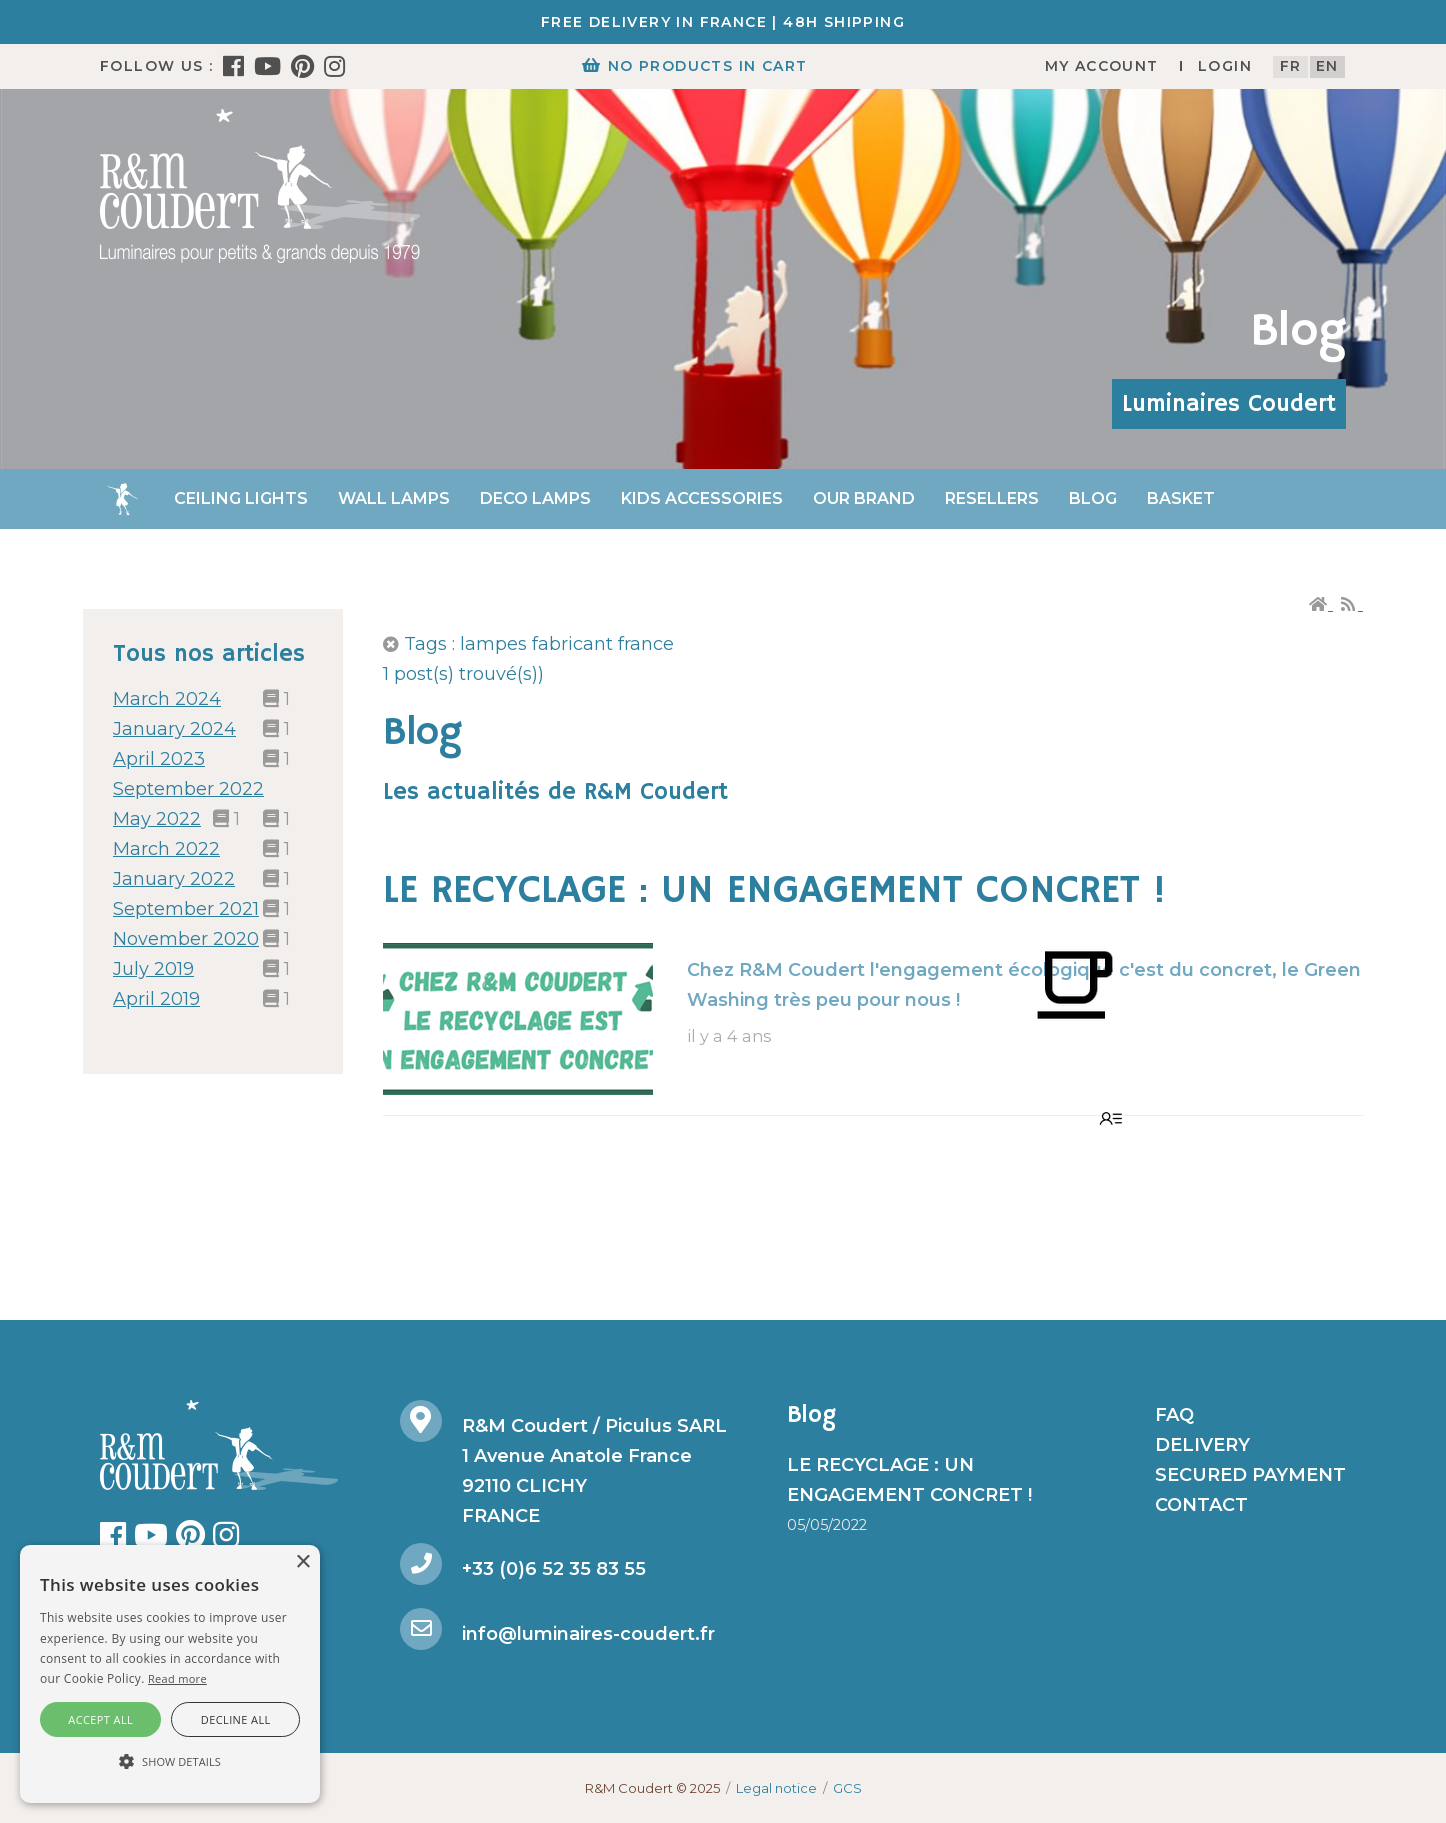 The height and width of the screenshot is (1823, 1446). What do you see at coordinates (1075, 985) in the screenshot?
I see `find nearby coffee shops or cafes` at bounding box center [1075, 985].